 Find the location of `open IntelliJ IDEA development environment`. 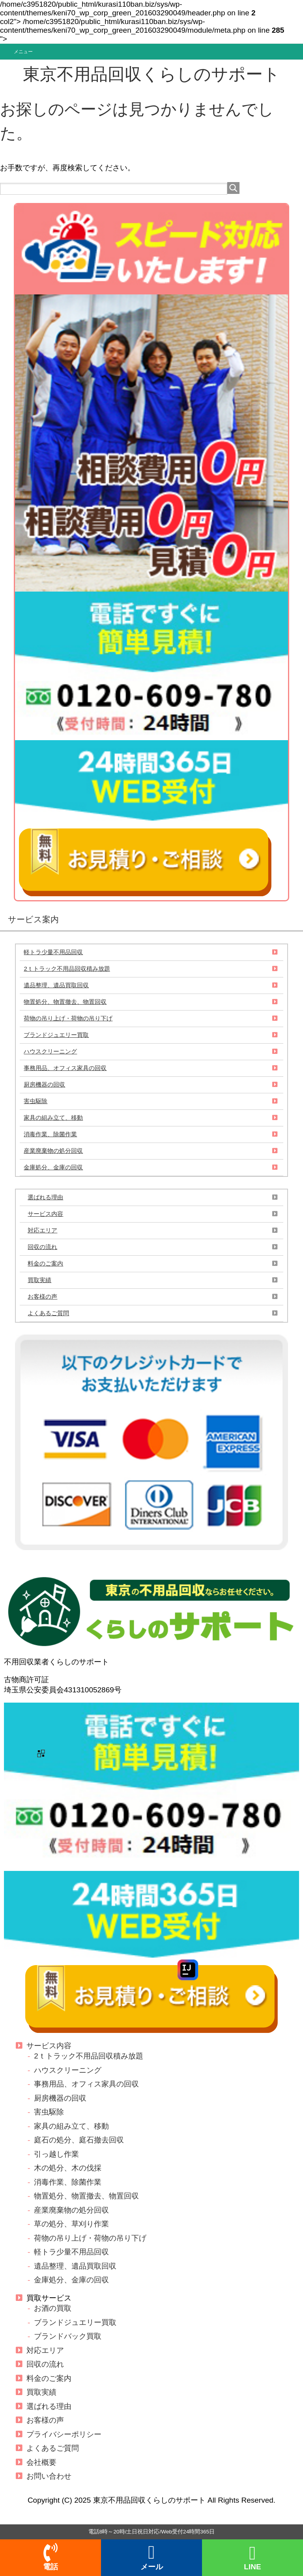

open IntelliJ IDEA development environment is located at coordinates (188, 1970).